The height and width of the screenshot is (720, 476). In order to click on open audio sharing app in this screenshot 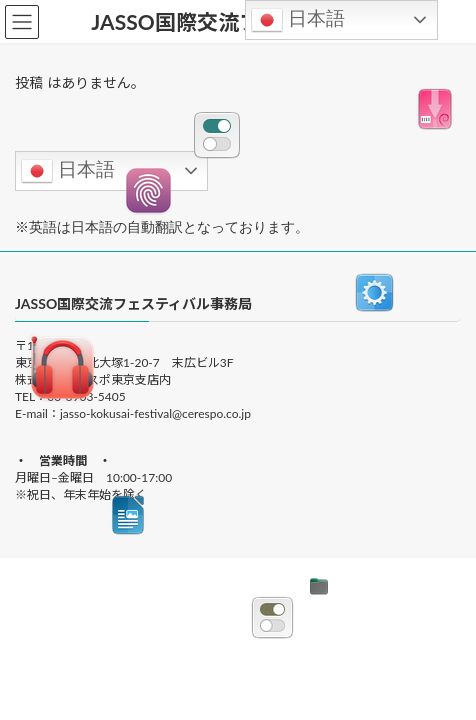, I will do `click(62, 367)`.